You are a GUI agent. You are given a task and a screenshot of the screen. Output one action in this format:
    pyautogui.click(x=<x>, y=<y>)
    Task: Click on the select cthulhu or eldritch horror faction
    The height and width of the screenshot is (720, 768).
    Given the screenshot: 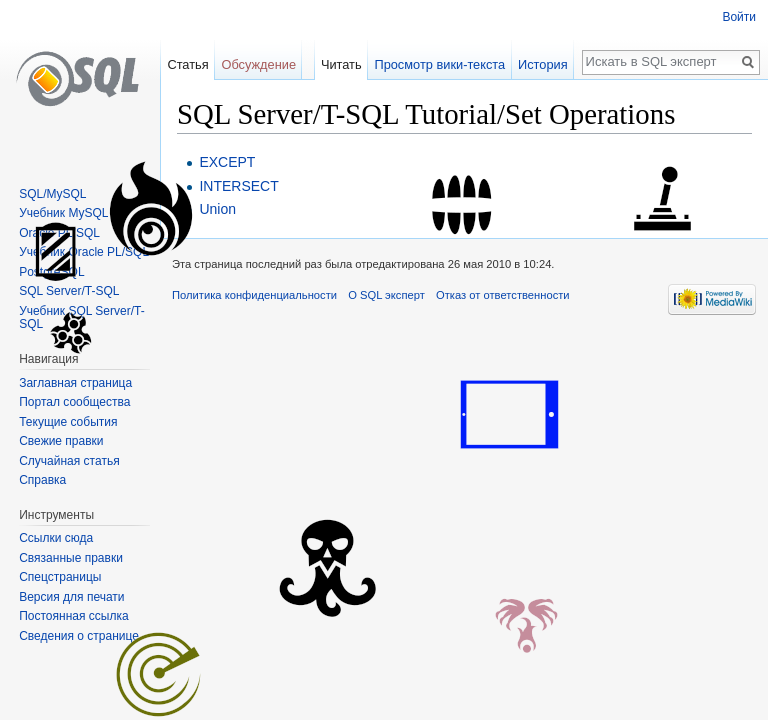 What is the action you would take?
    pyautogui.click(x=327, y=568)
    